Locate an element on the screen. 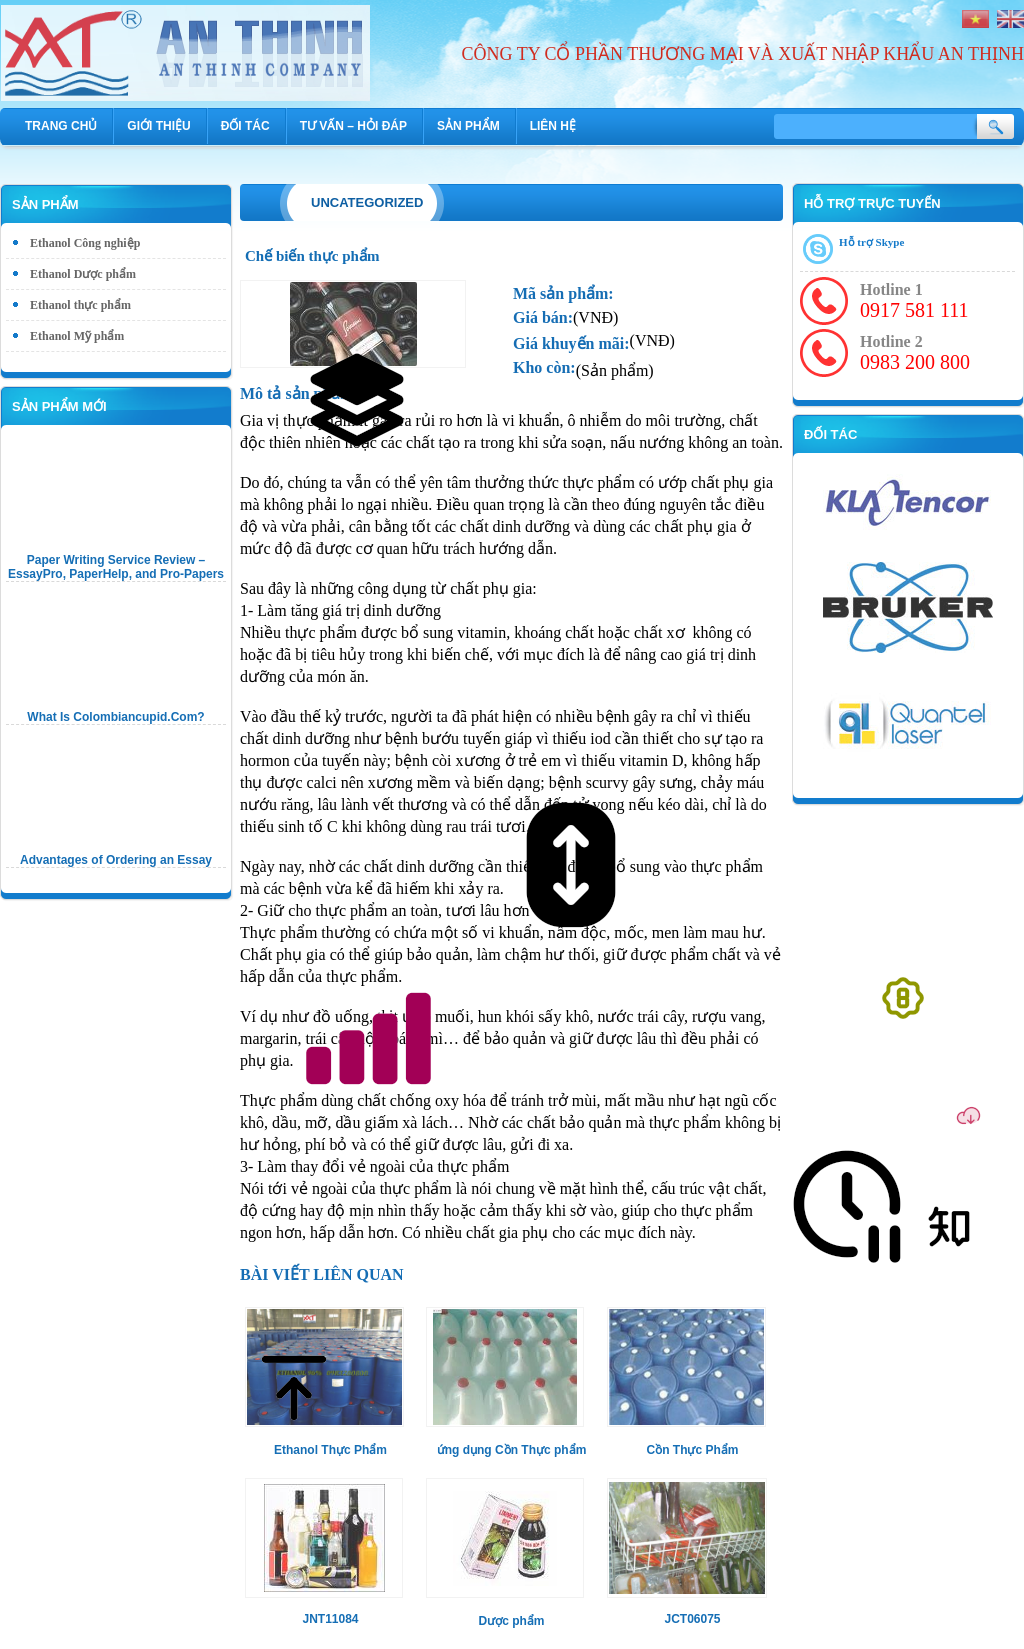 This screenshot has height=1649, width=1024. open zhihu app is located at coordinates (949, 1226).